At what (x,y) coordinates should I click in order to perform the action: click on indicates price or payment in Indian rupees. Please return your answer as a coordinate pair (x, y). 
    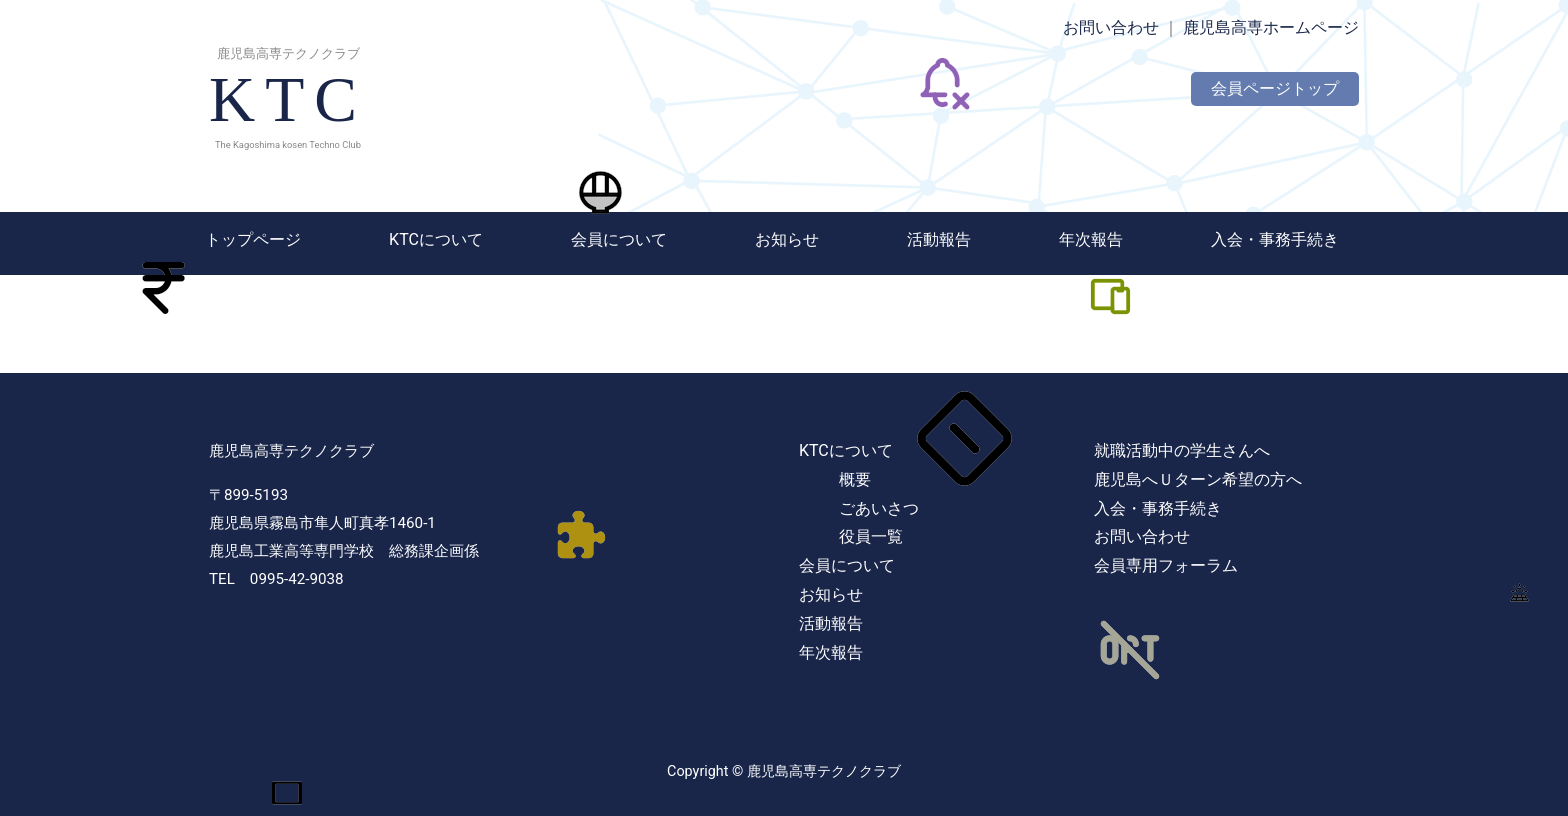
    Looking at the image, I should click on (162, 288).